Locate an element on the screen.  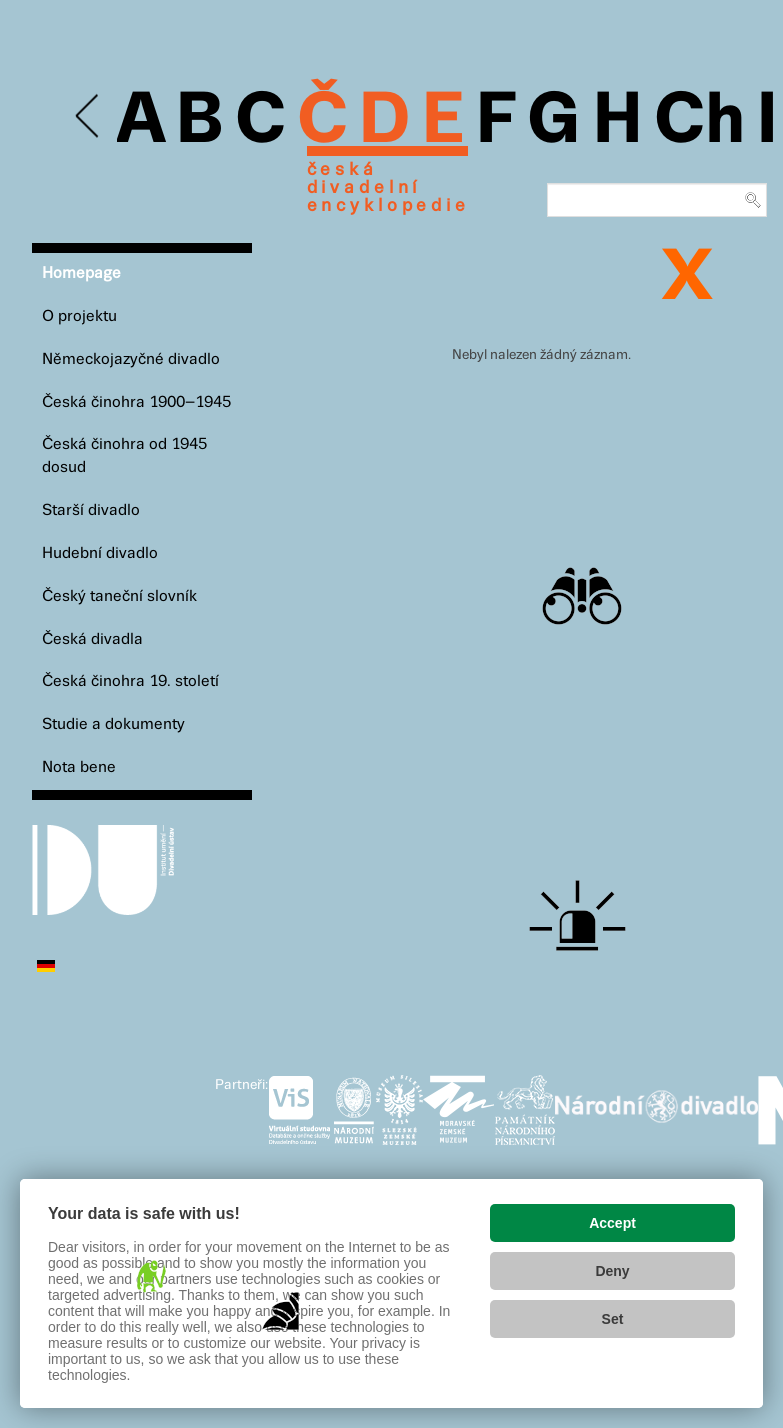
indicates an active alert or emergency notification is located at coordinates (577, 915).